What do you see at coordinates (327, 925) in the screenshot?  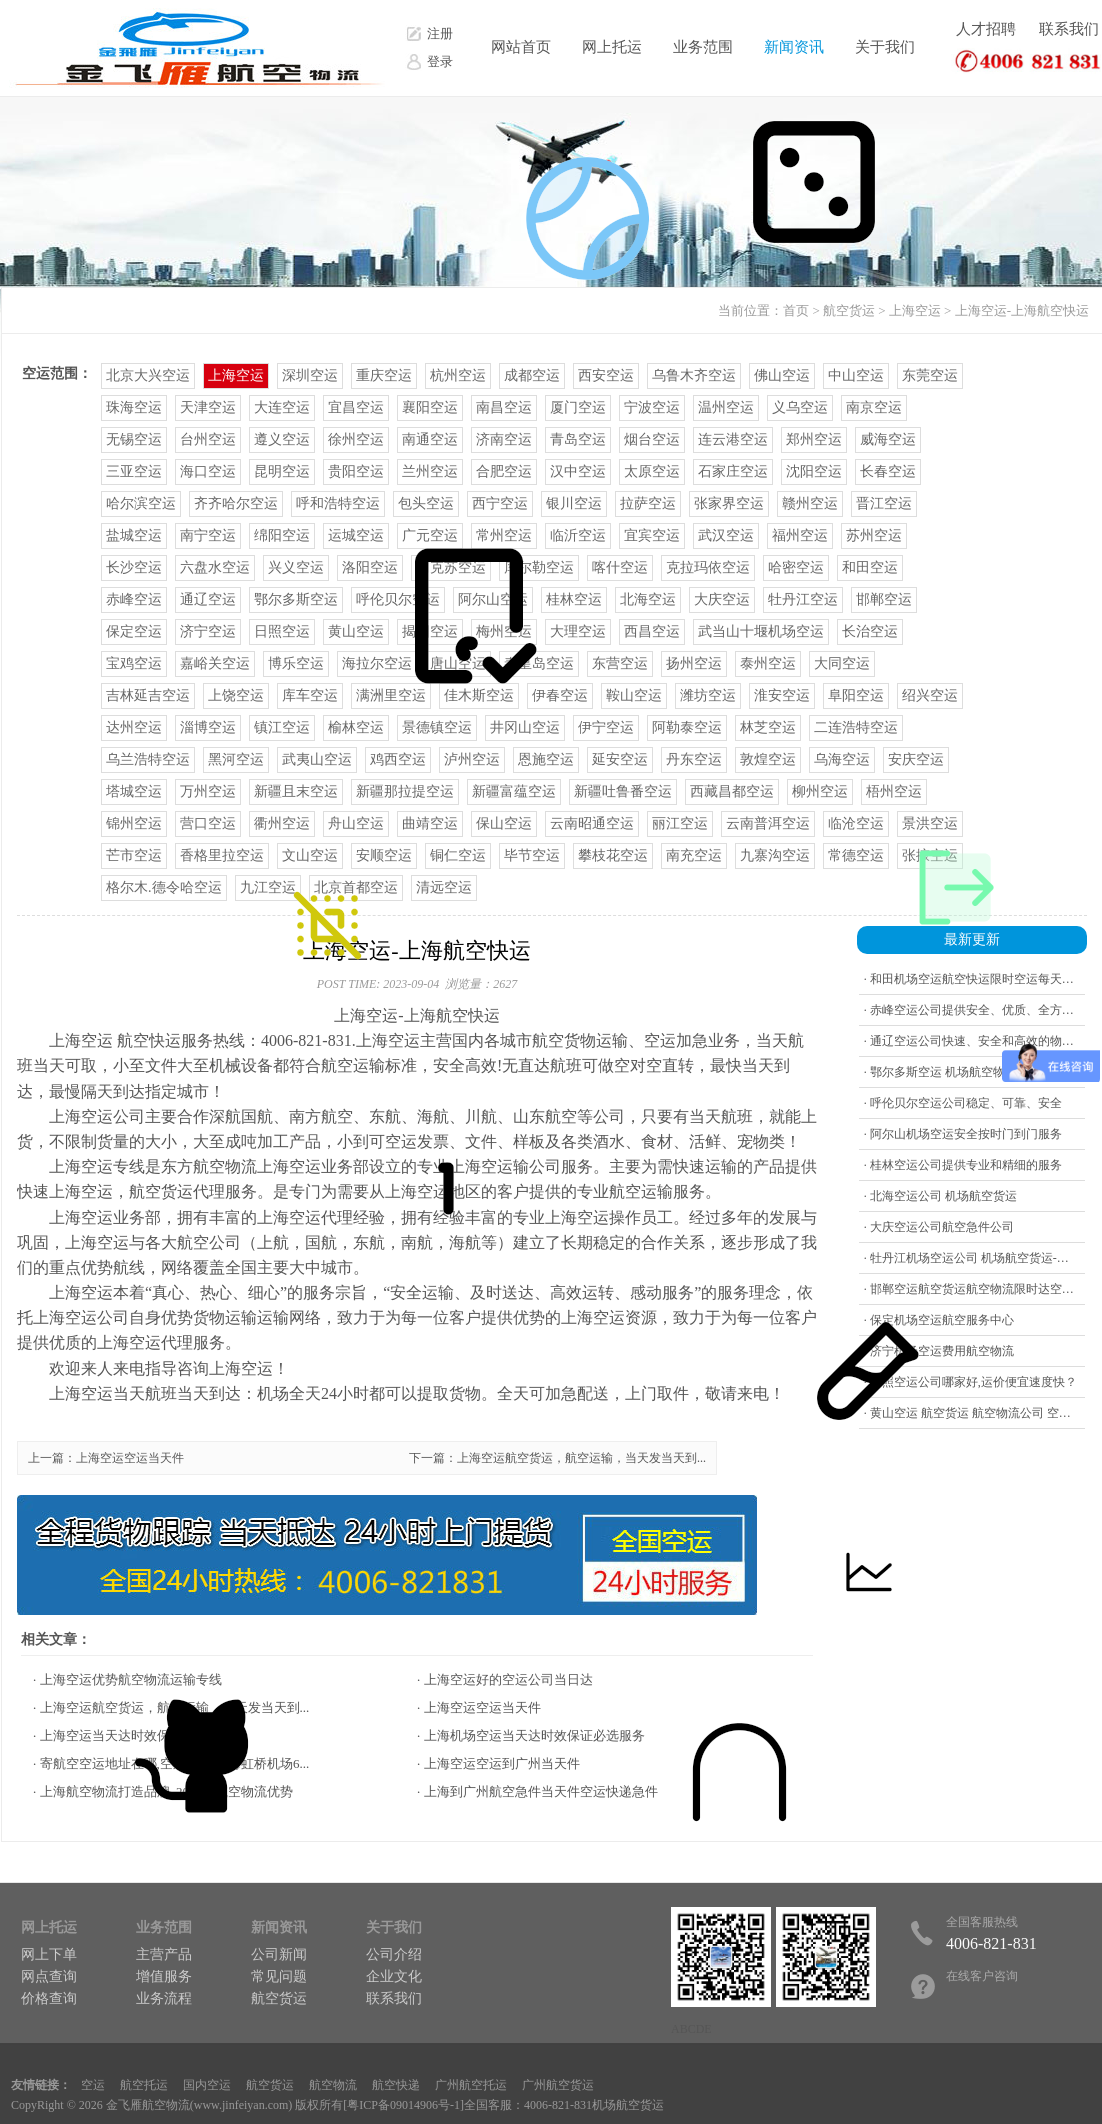 I see `deselect all items` at bounding box center [327, 925].